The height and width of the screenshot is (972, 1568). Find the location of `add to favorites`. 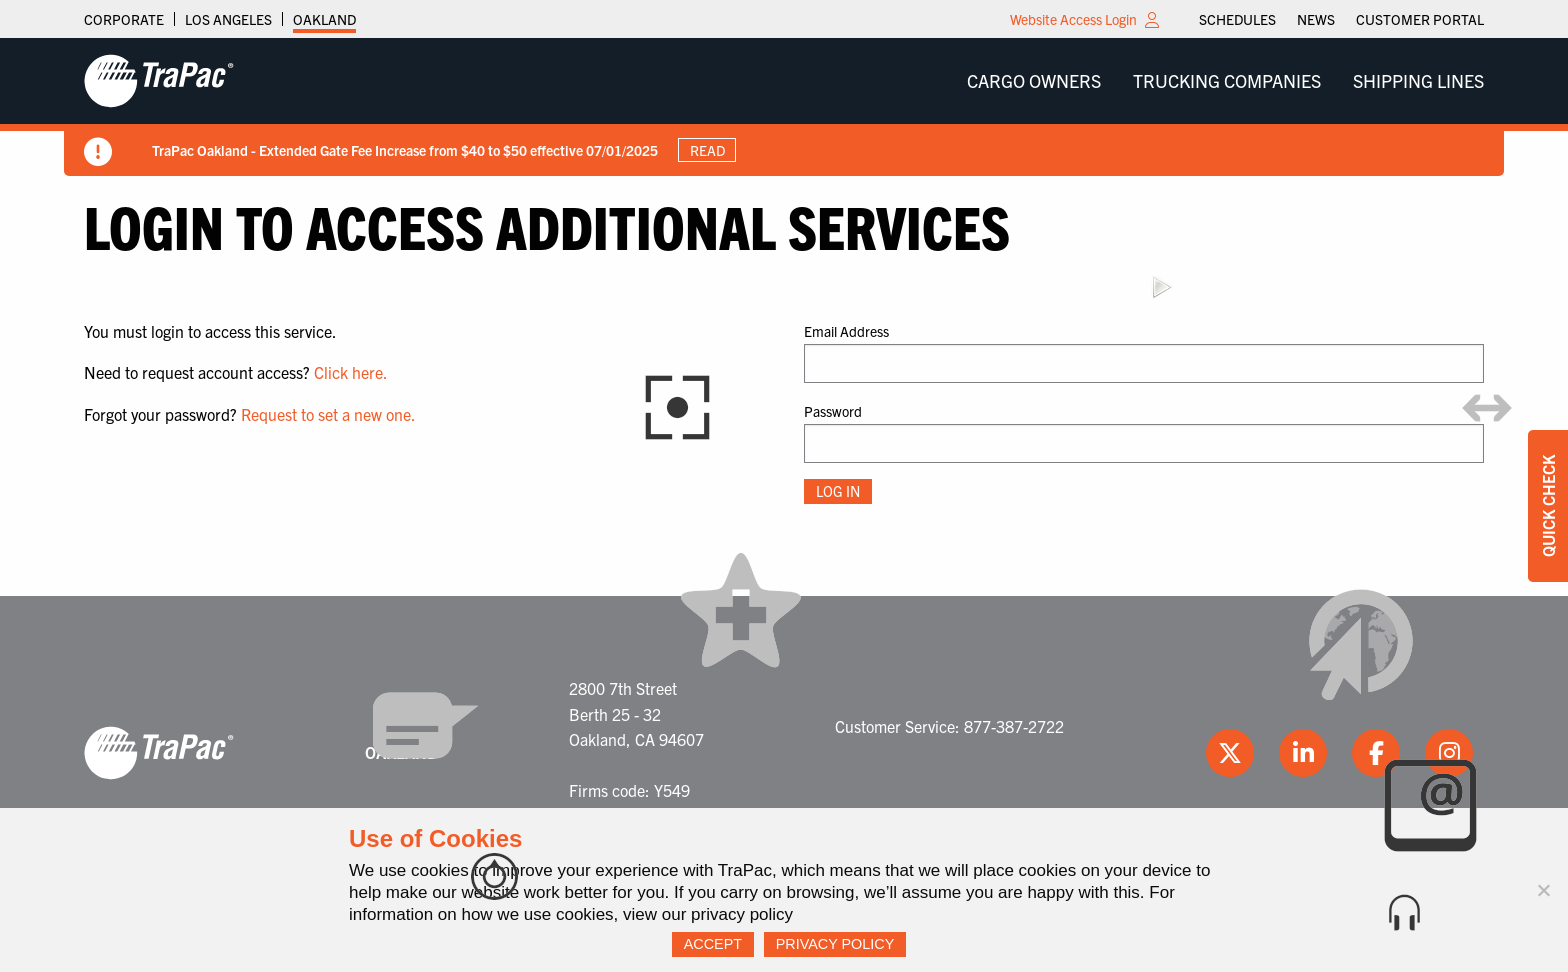

add to favorites is located at coordinates (741, 615).